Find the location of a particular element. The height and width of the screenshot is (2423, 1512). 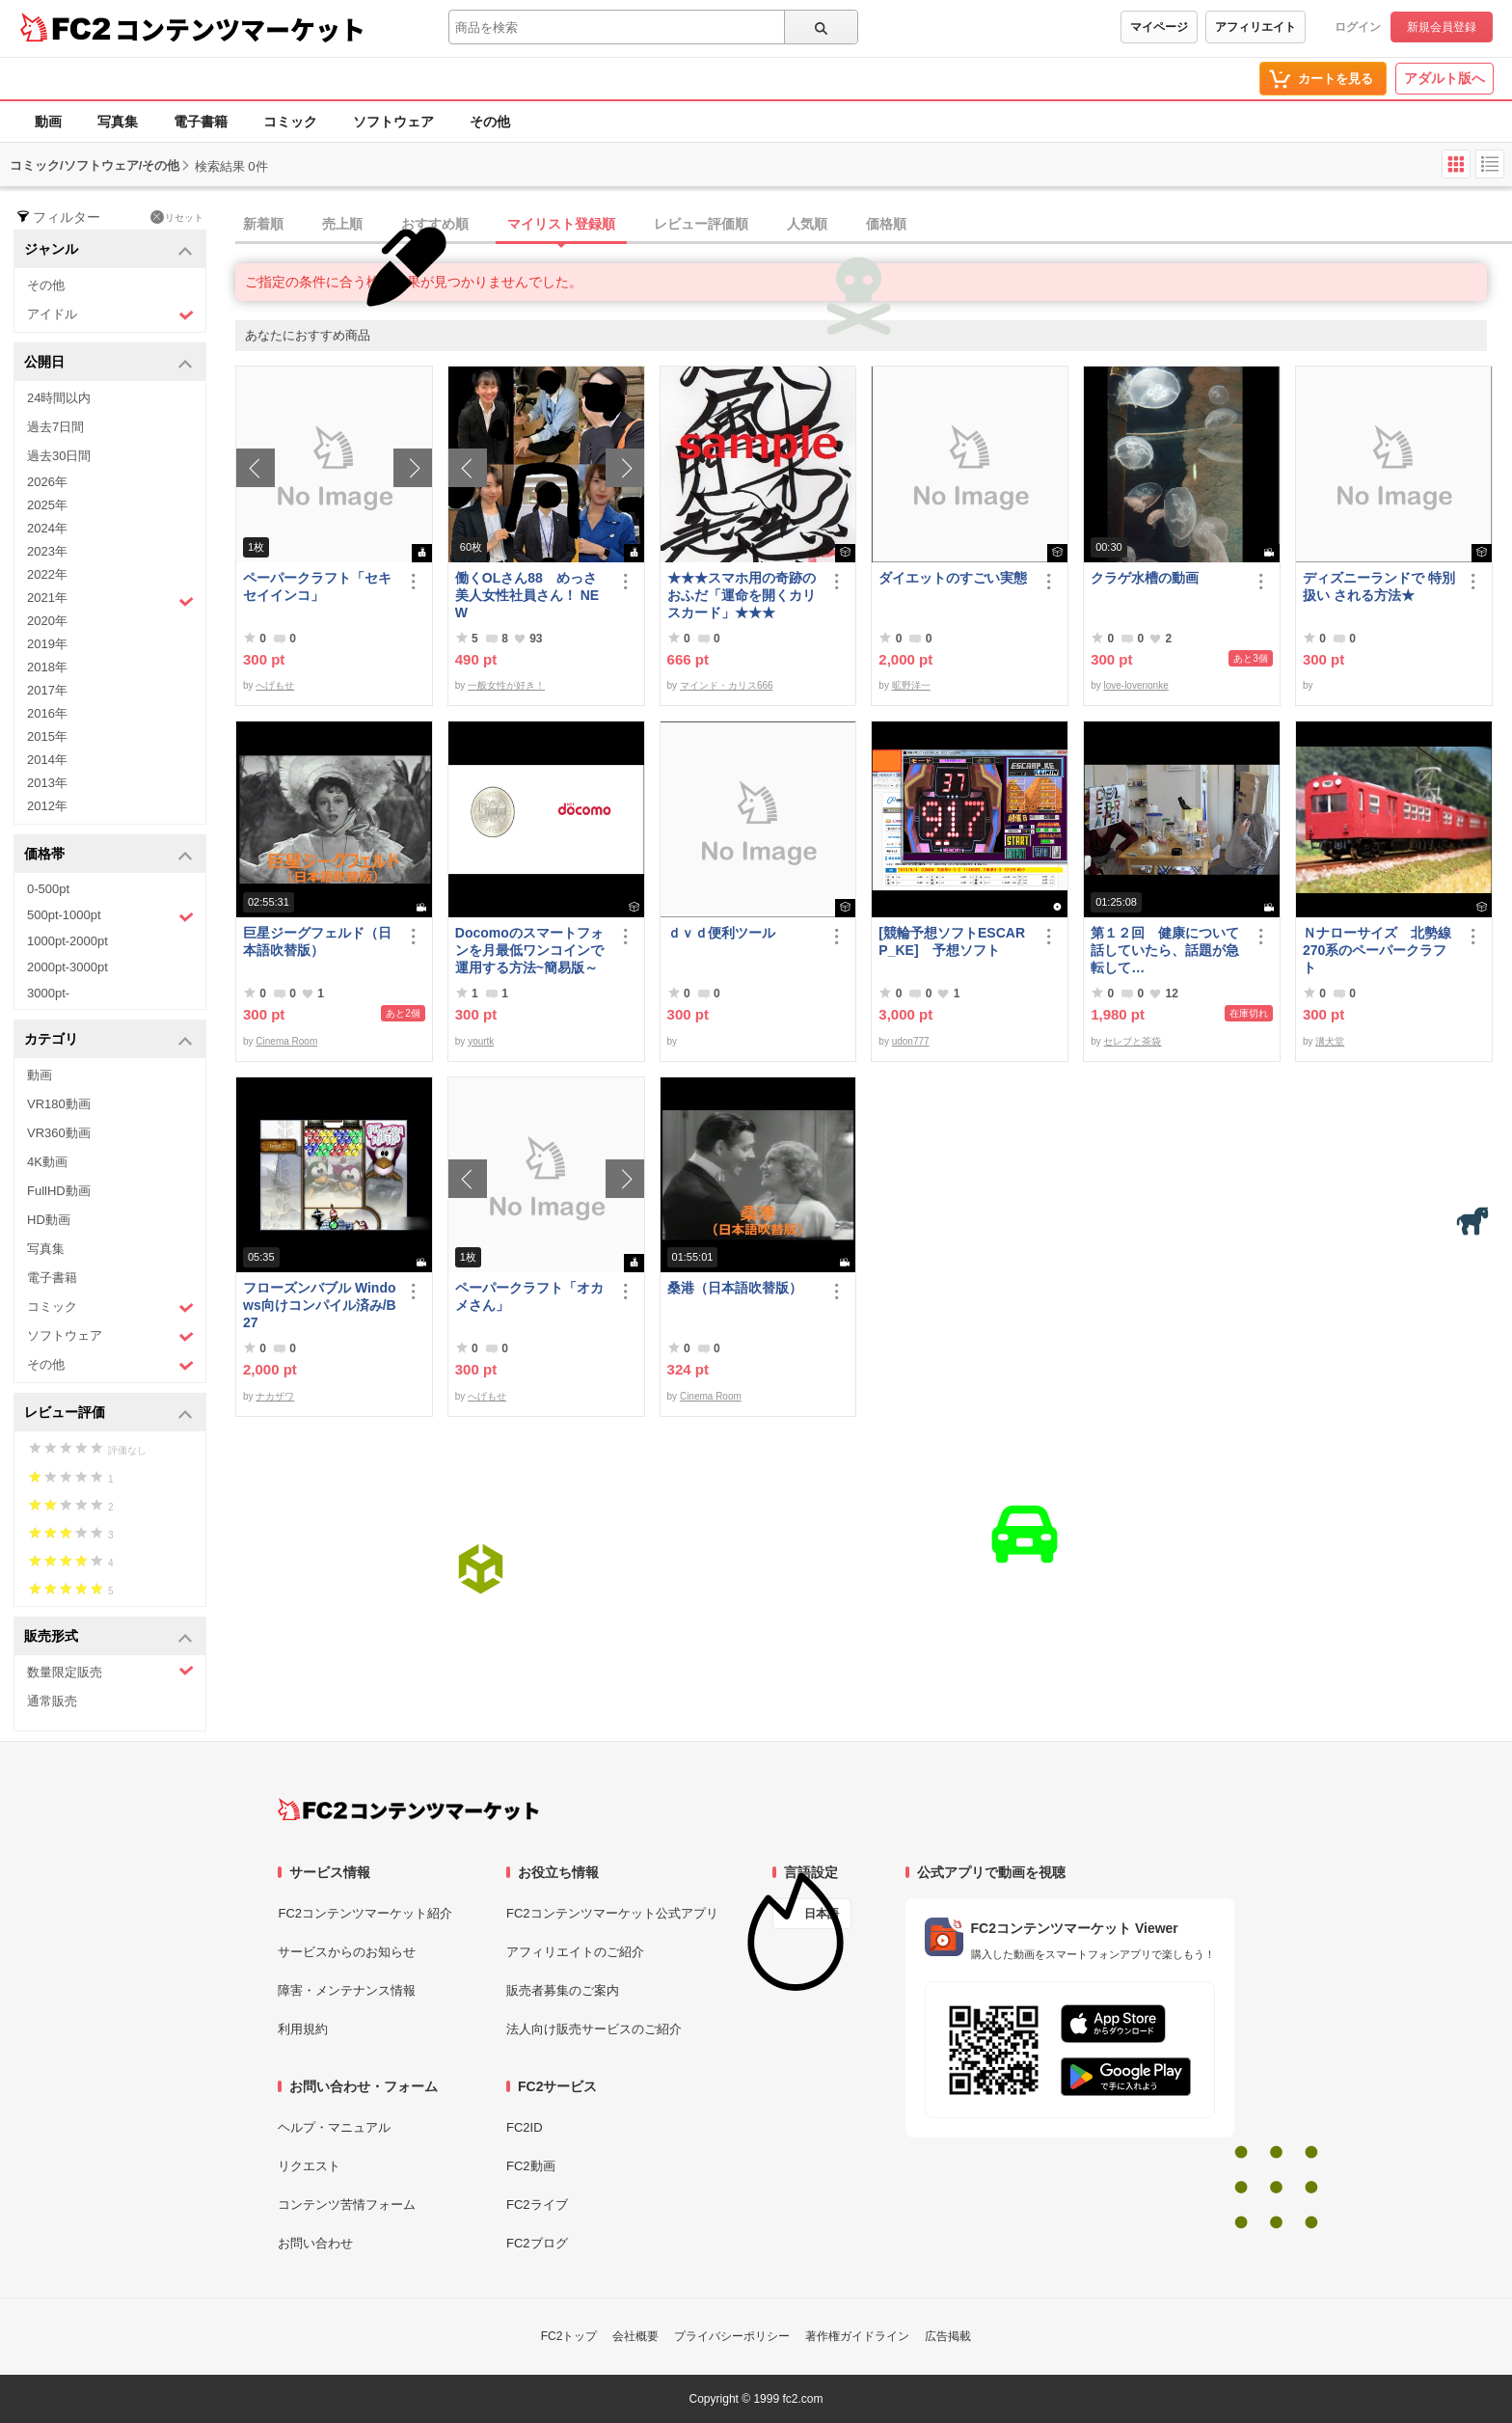

indicates trending or popular content is located at coordinates (796, 1934).